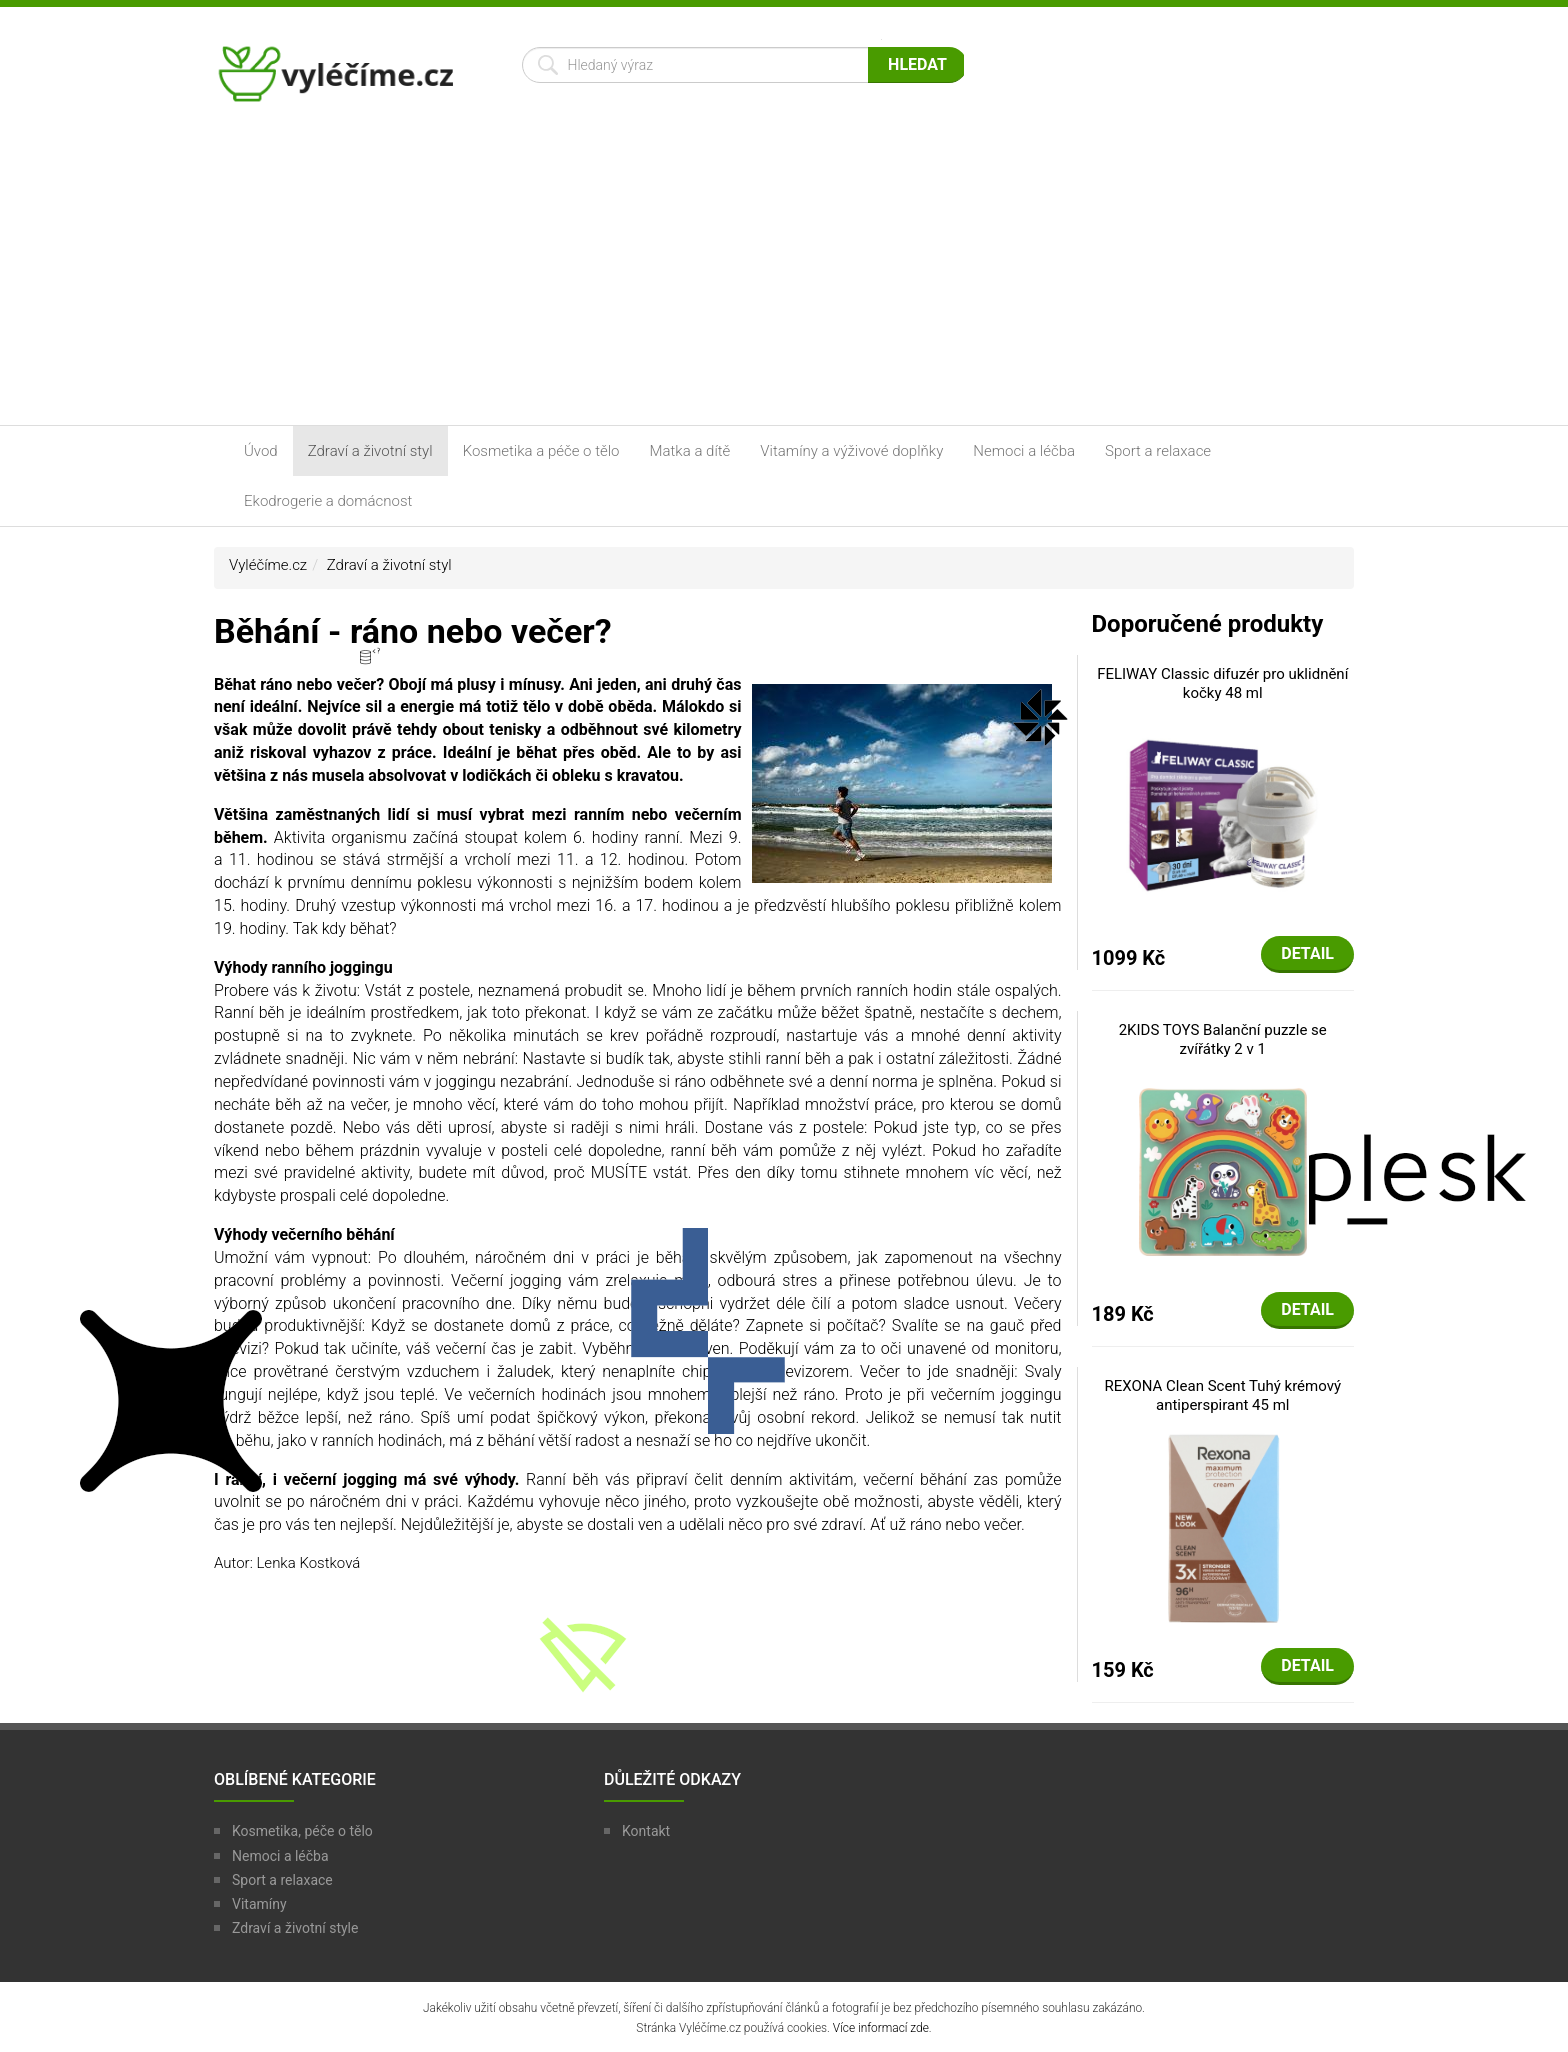  What do you see at coordinates (708, 1331) in the screenshot?
I see `deepcool brand logo` at bounding box center [708, 1331].